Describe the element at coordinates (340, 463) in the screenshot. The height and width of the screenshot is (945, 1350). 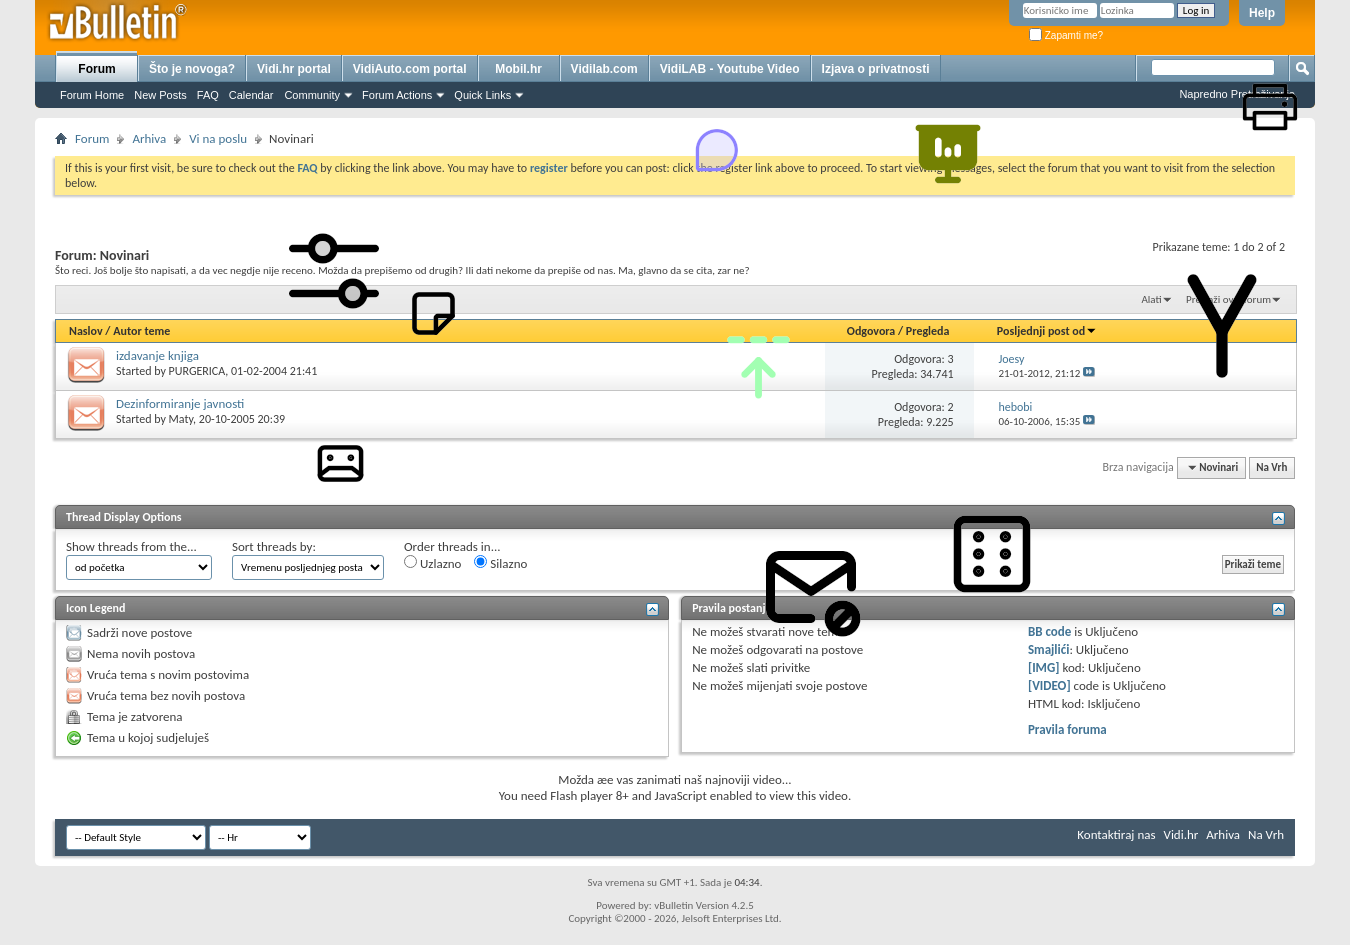
I see `access audio recordings or cassette archives` at that location.